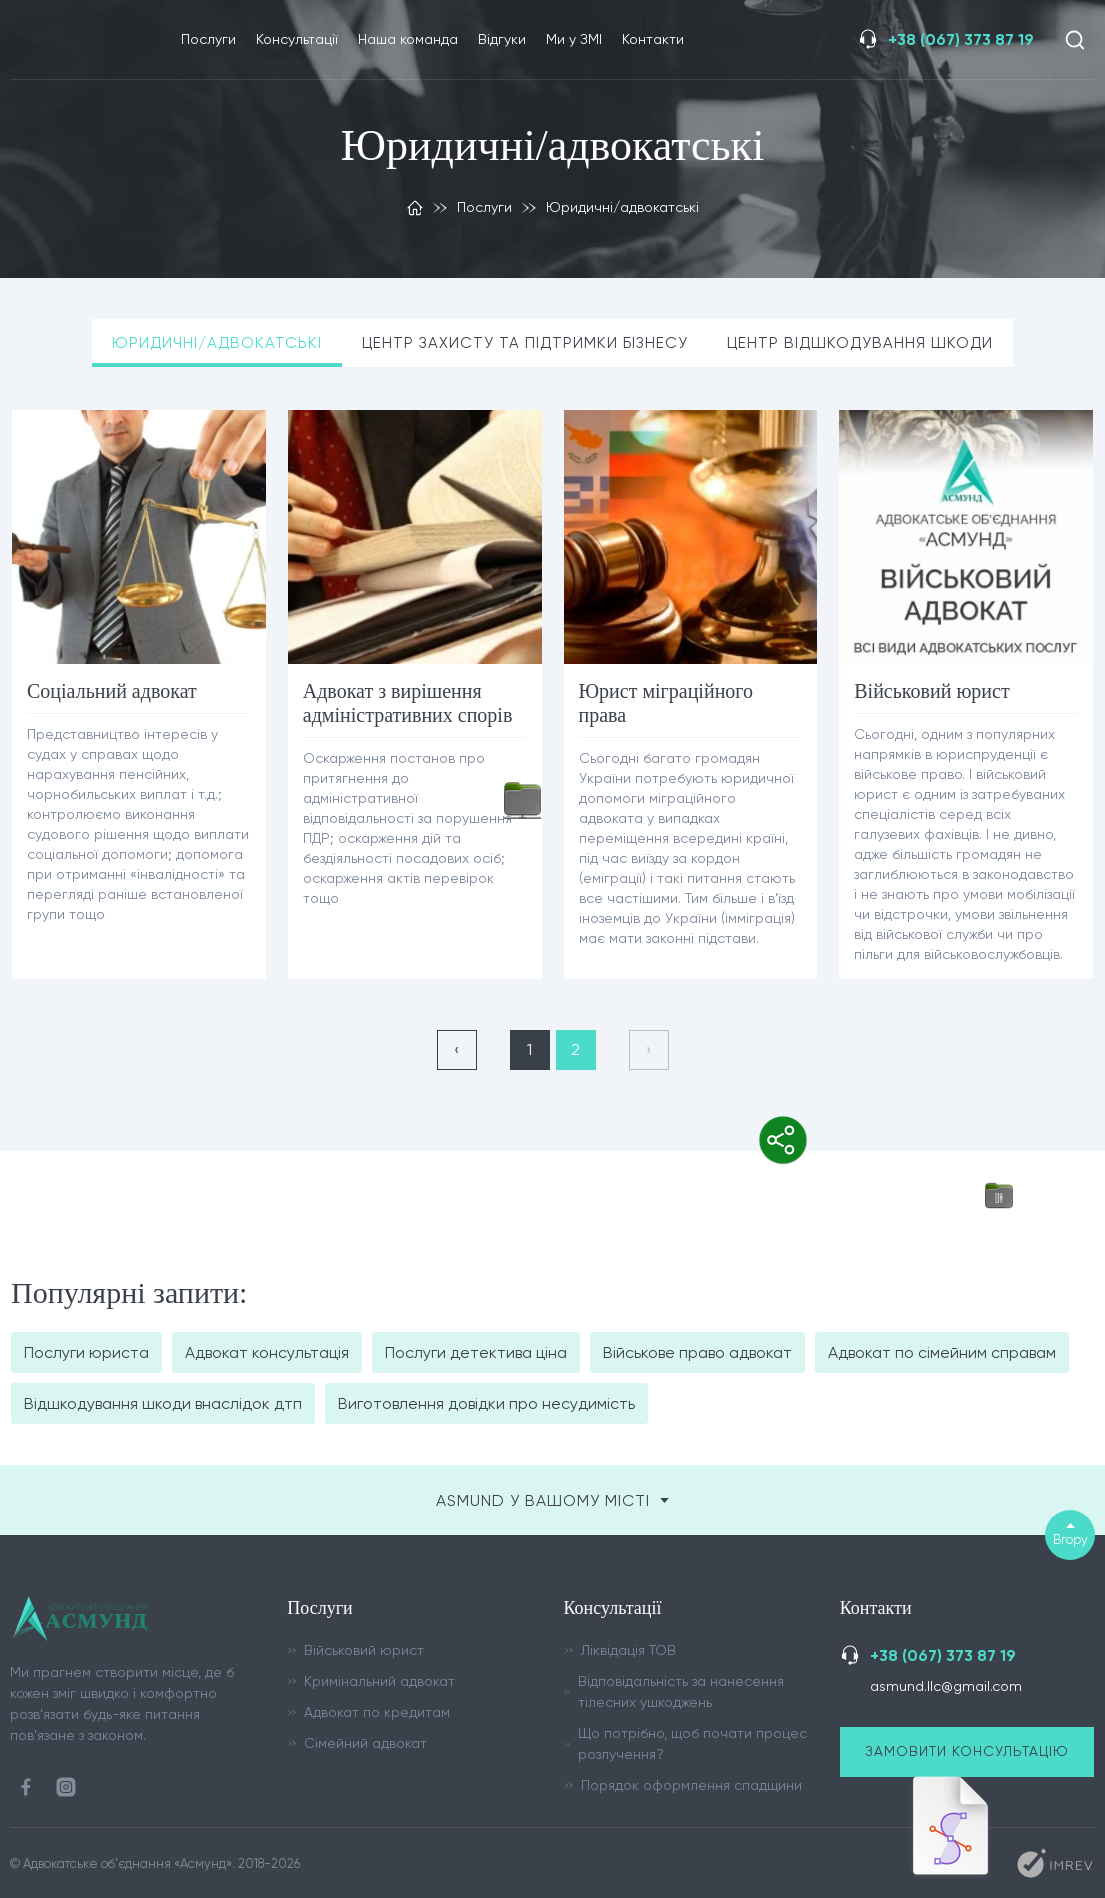  What do you see at coordinates (783, 1140) in the screenshot?
I see `access sharing and network preferences` at bounding box center [783, 1140].